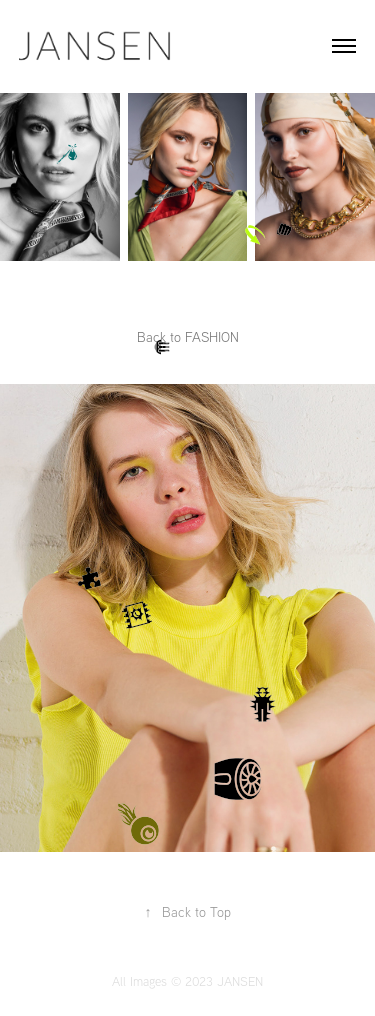 The image size is (375, 1016). I want to click on attack or melee action in a game, so click(284, 230).